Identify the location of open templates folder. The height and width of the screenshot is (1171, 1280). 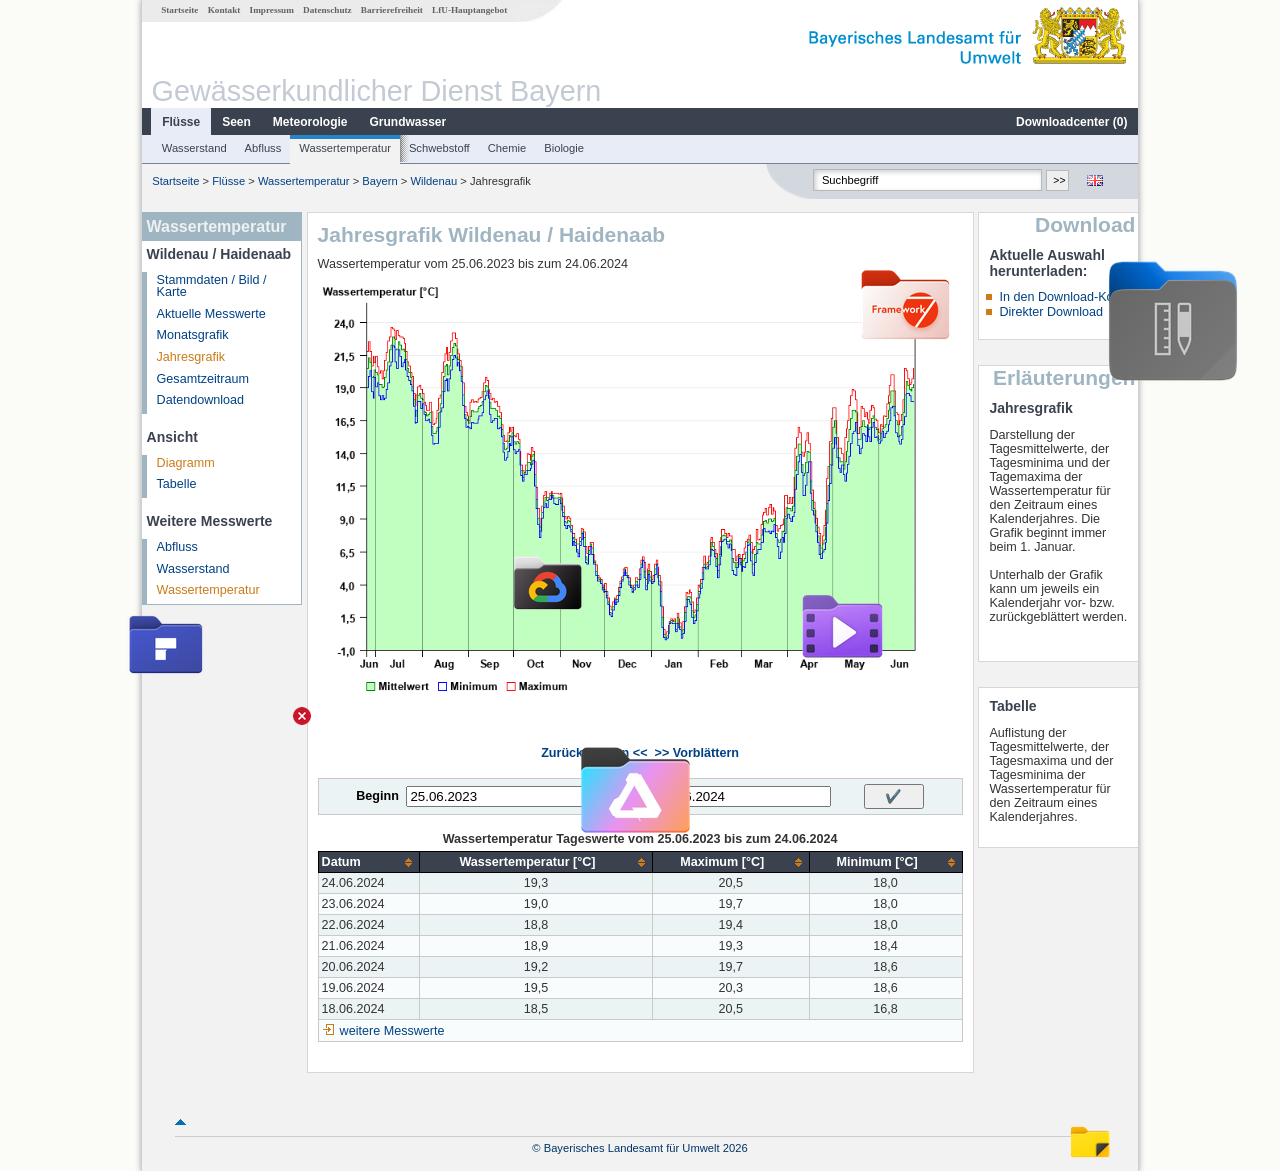
(1173, 321).